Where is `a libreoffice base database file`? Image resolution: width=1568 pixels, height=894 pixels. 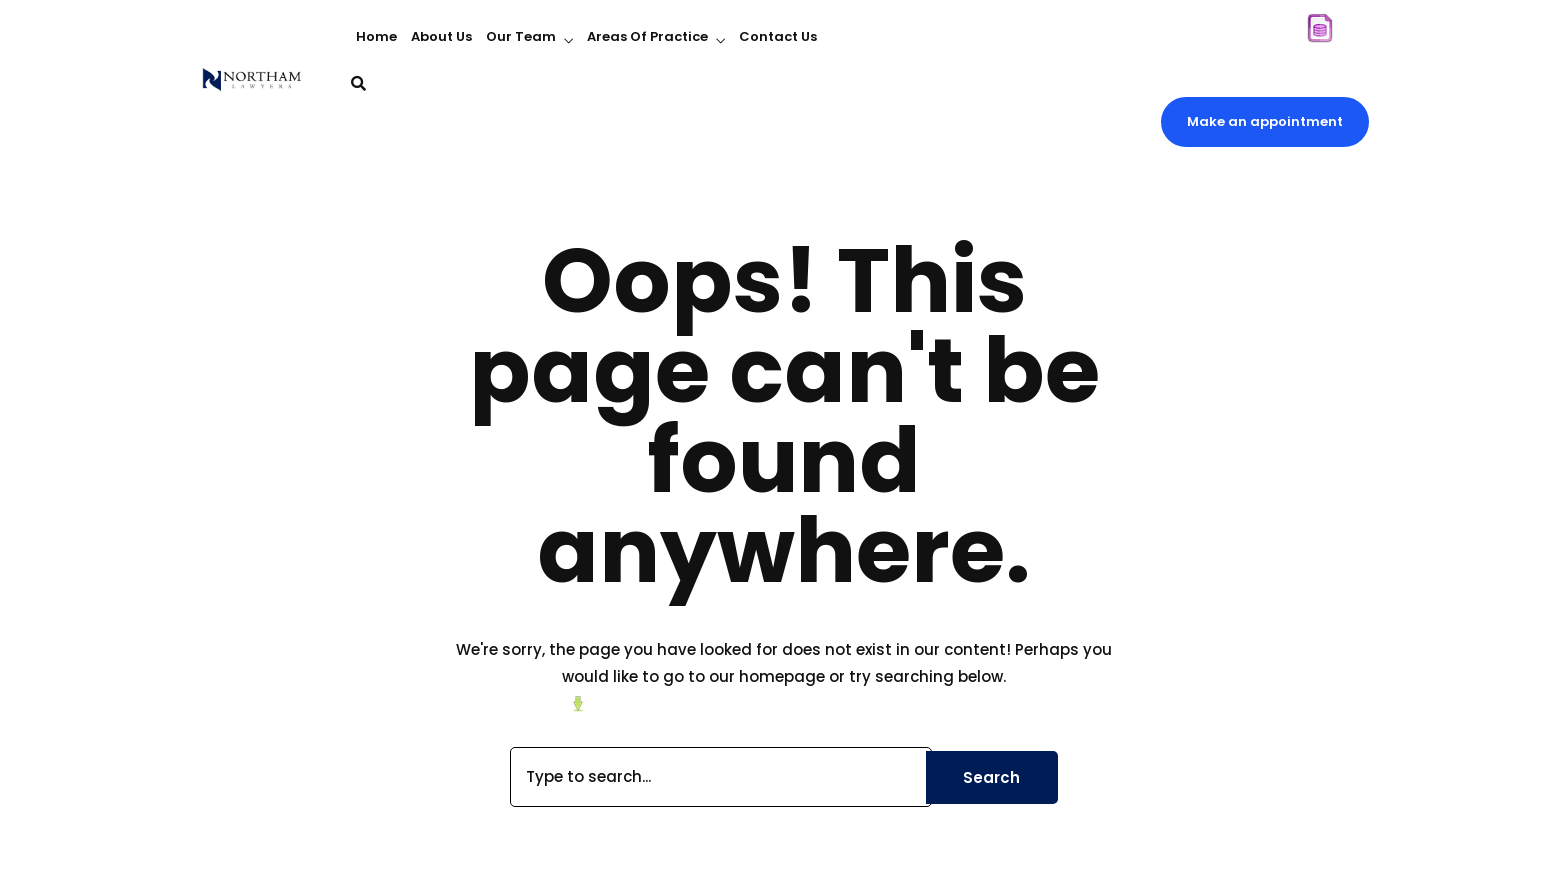
a libreoffice base database file is located at coordinates (1320, 28).